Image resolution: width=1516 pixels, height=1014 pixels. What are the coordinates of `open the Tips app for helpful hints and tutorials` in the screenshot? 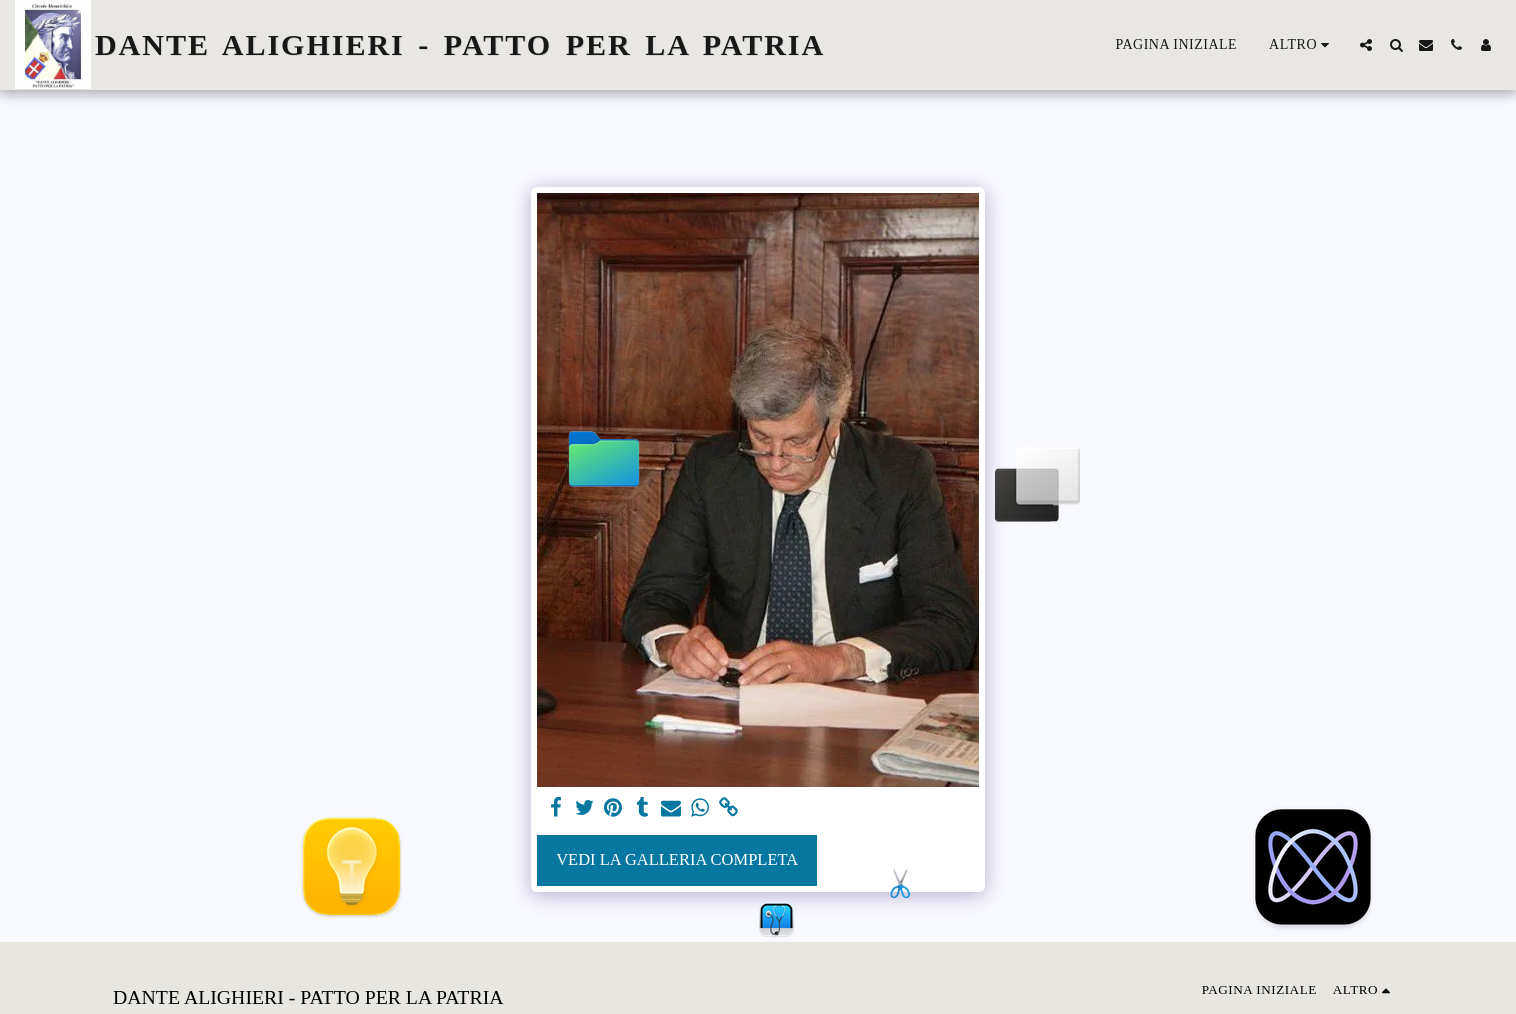 It's located at (351, 866).